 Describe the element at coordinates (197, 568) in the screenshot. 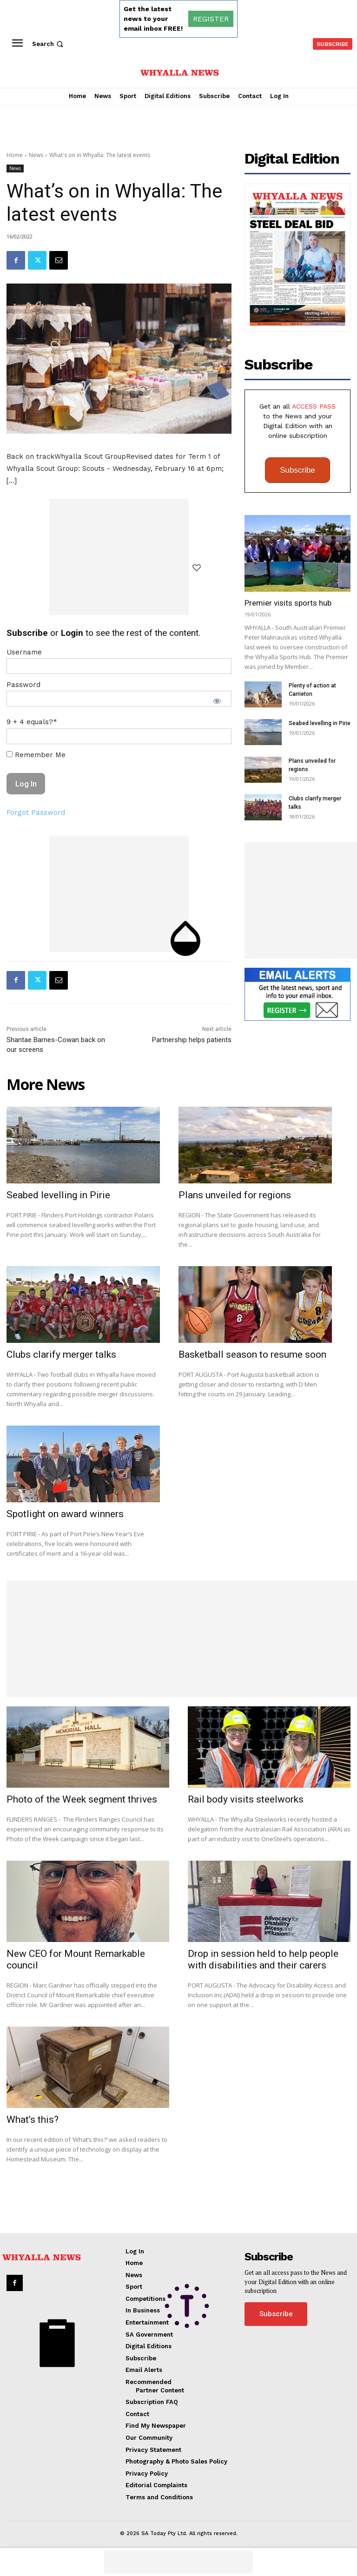

I see `add to favorites` at that location.